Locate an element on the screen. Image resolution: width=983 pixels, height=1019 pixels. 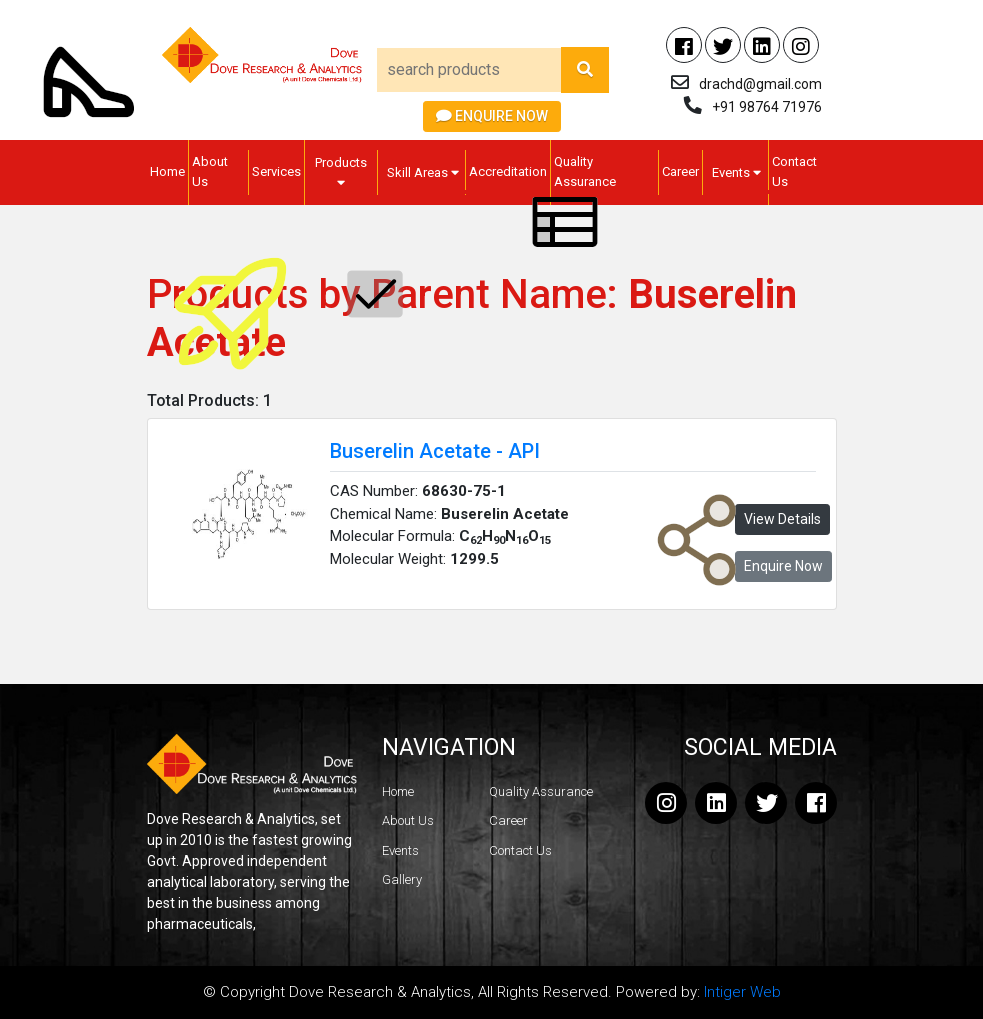
view data in table format is located at coordinates (565, 222).